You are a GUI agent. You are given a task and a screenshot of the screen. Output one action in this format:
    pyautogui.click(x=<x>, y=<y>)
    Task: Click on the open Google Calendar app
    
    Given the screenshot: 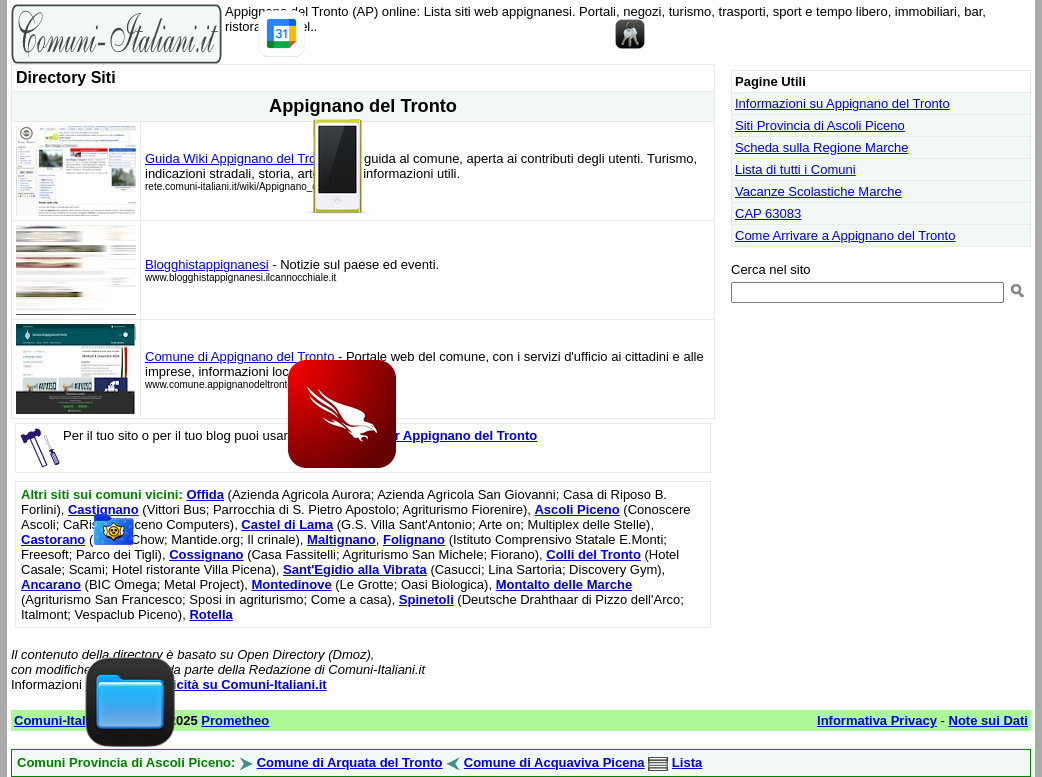 What is the action you would take?
    pyautogui.click(x=281, y=33)
    